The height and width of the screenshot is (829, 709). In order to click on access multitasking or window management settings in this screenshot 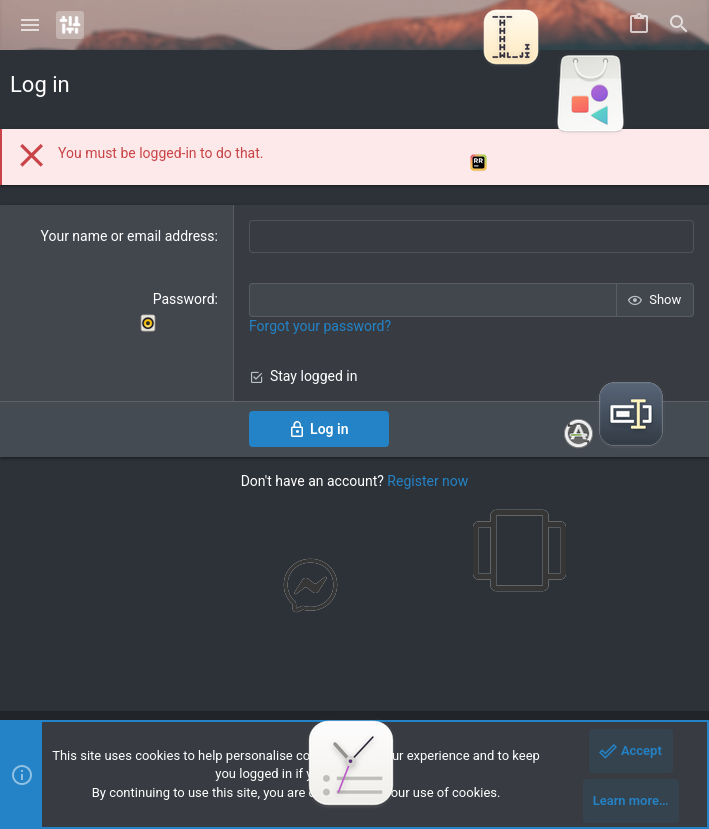, I will do `click(519, 550)`.